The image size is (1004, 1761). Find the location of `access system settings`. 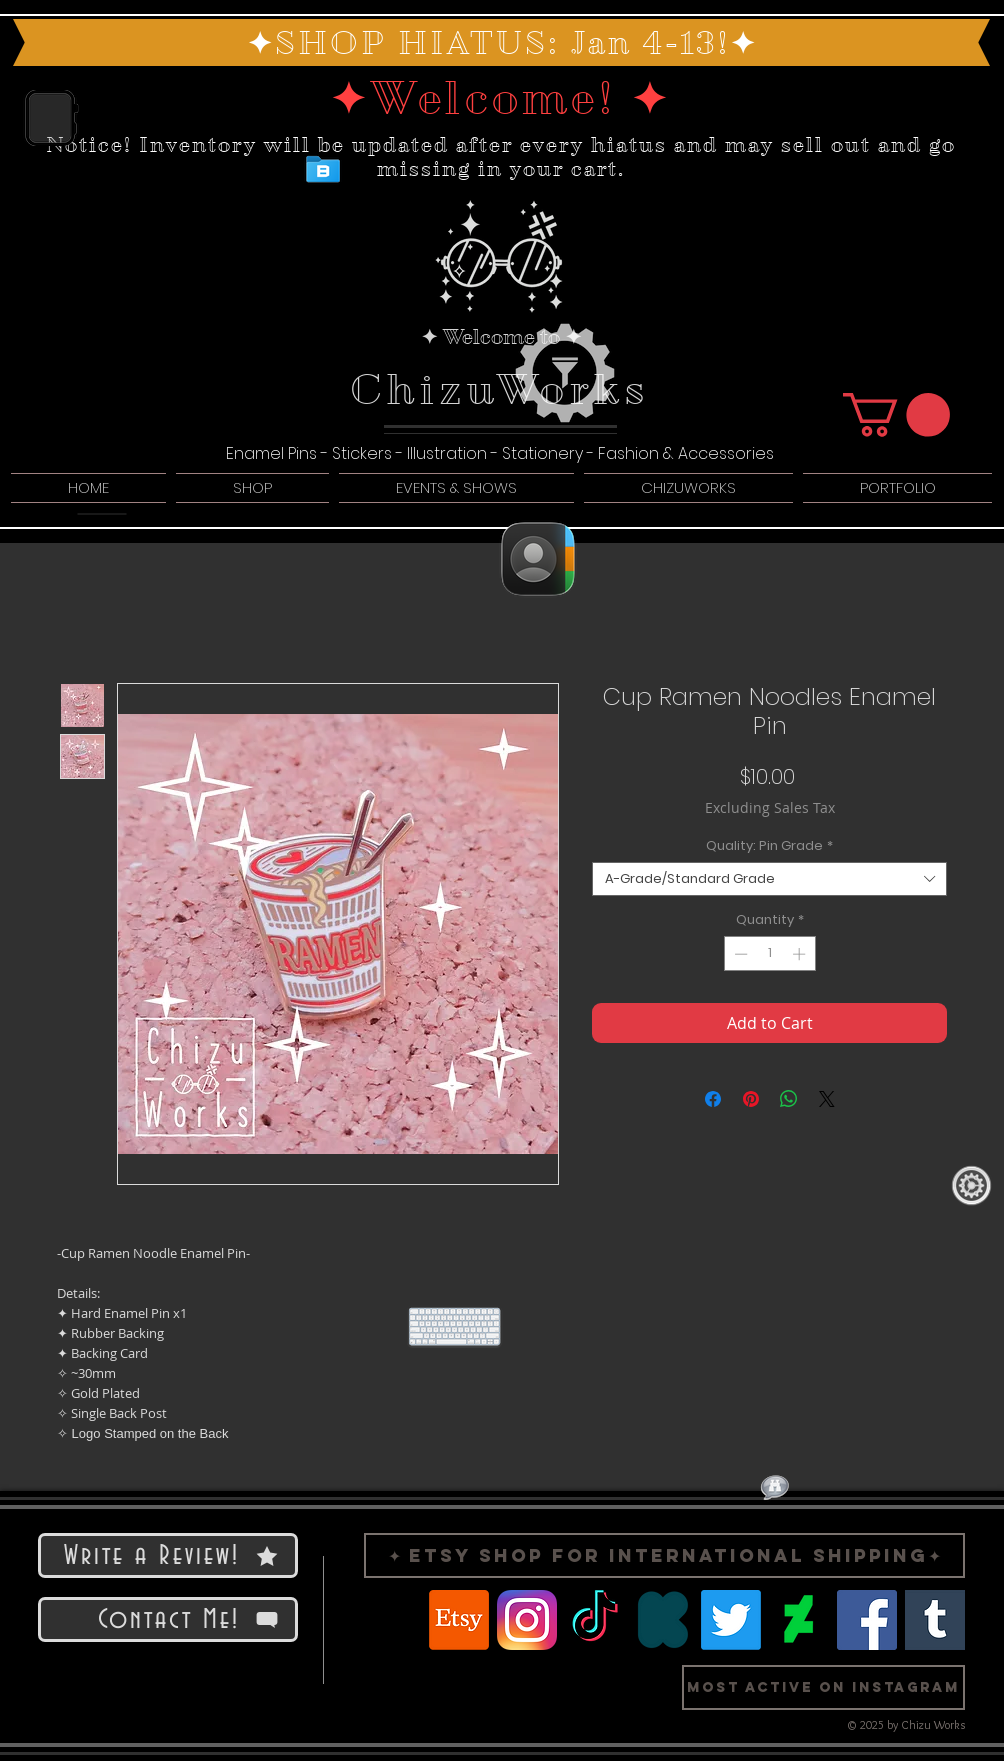

access system settings is located at coordinates (971, 1185).